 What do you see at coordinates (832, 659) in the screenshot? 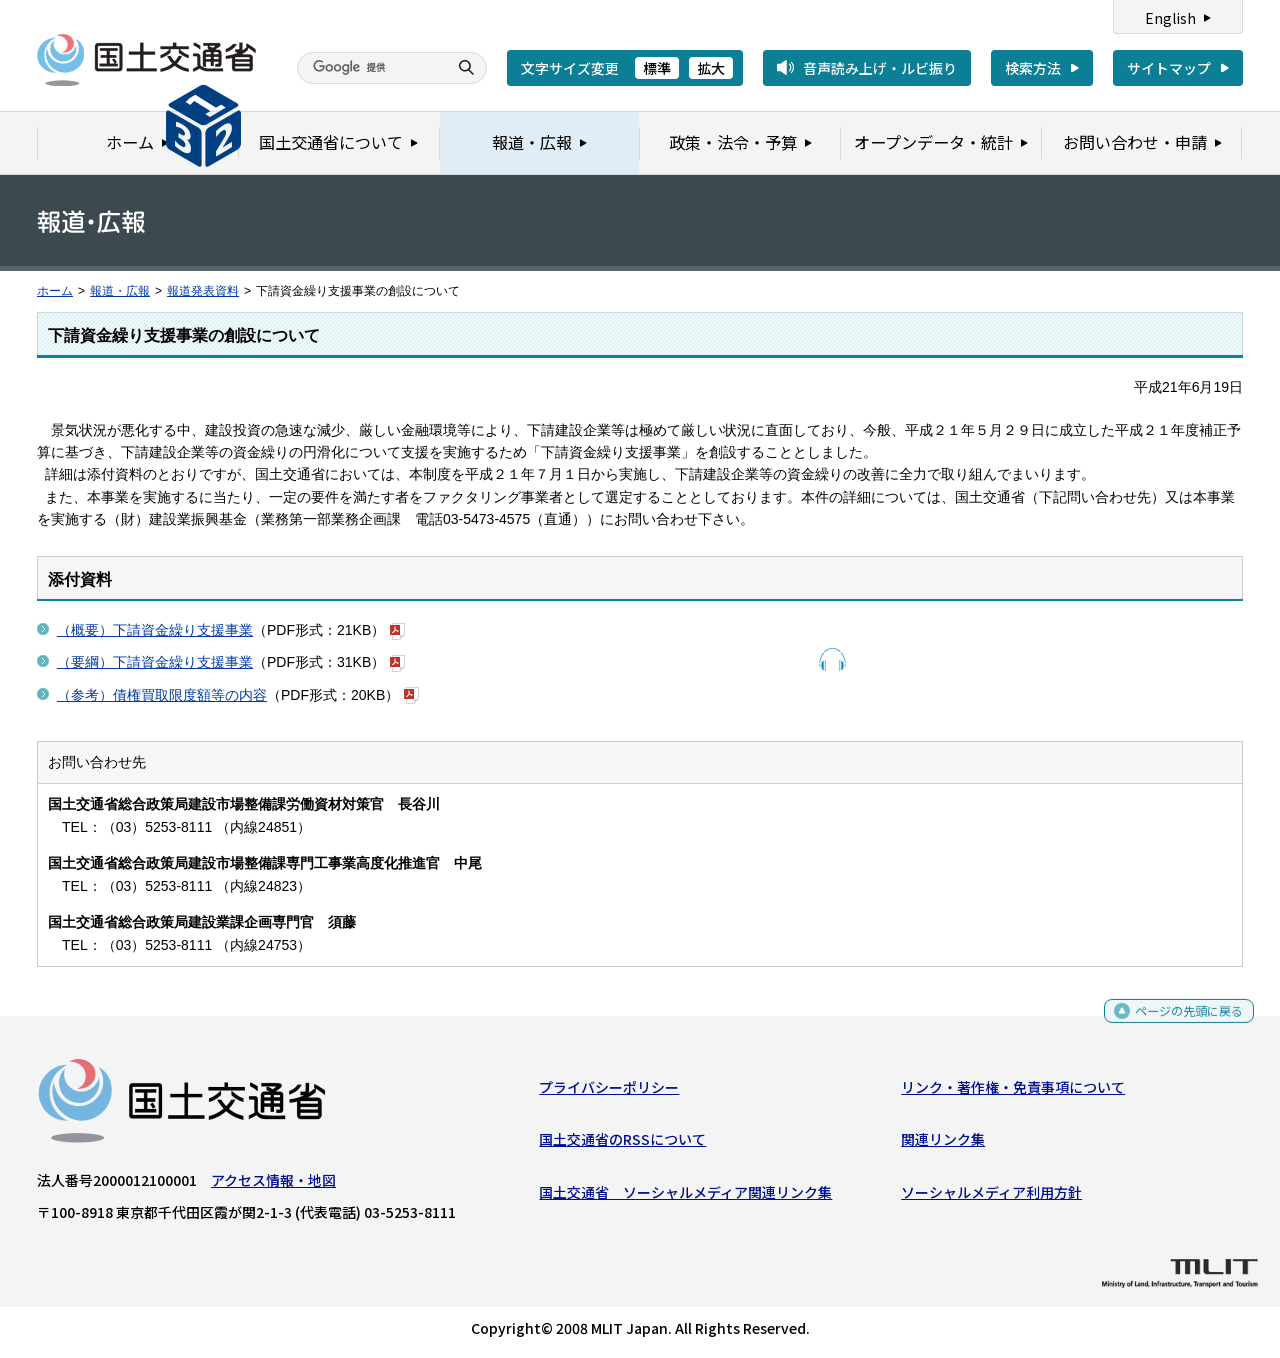
I see `listen to audio or music` at bounding box center [832, 659].